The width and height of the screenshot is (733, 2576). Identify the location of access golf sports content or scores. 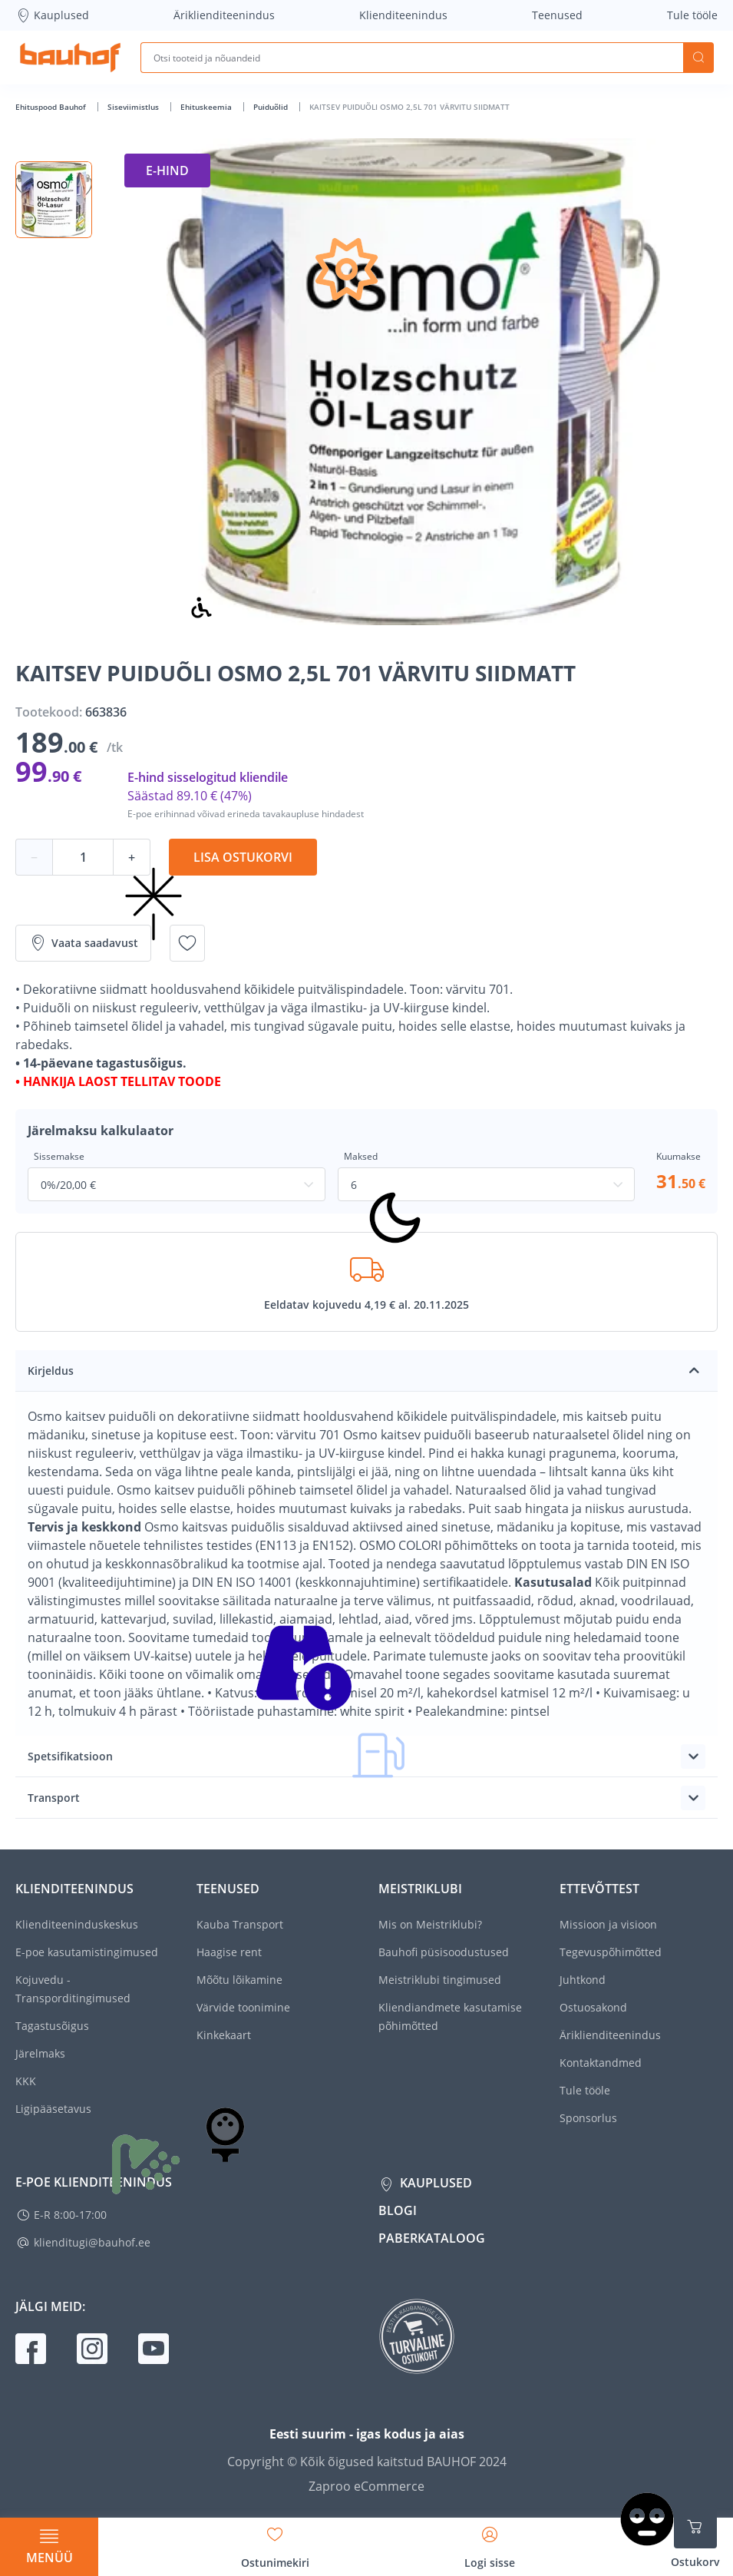
(225, 2134).